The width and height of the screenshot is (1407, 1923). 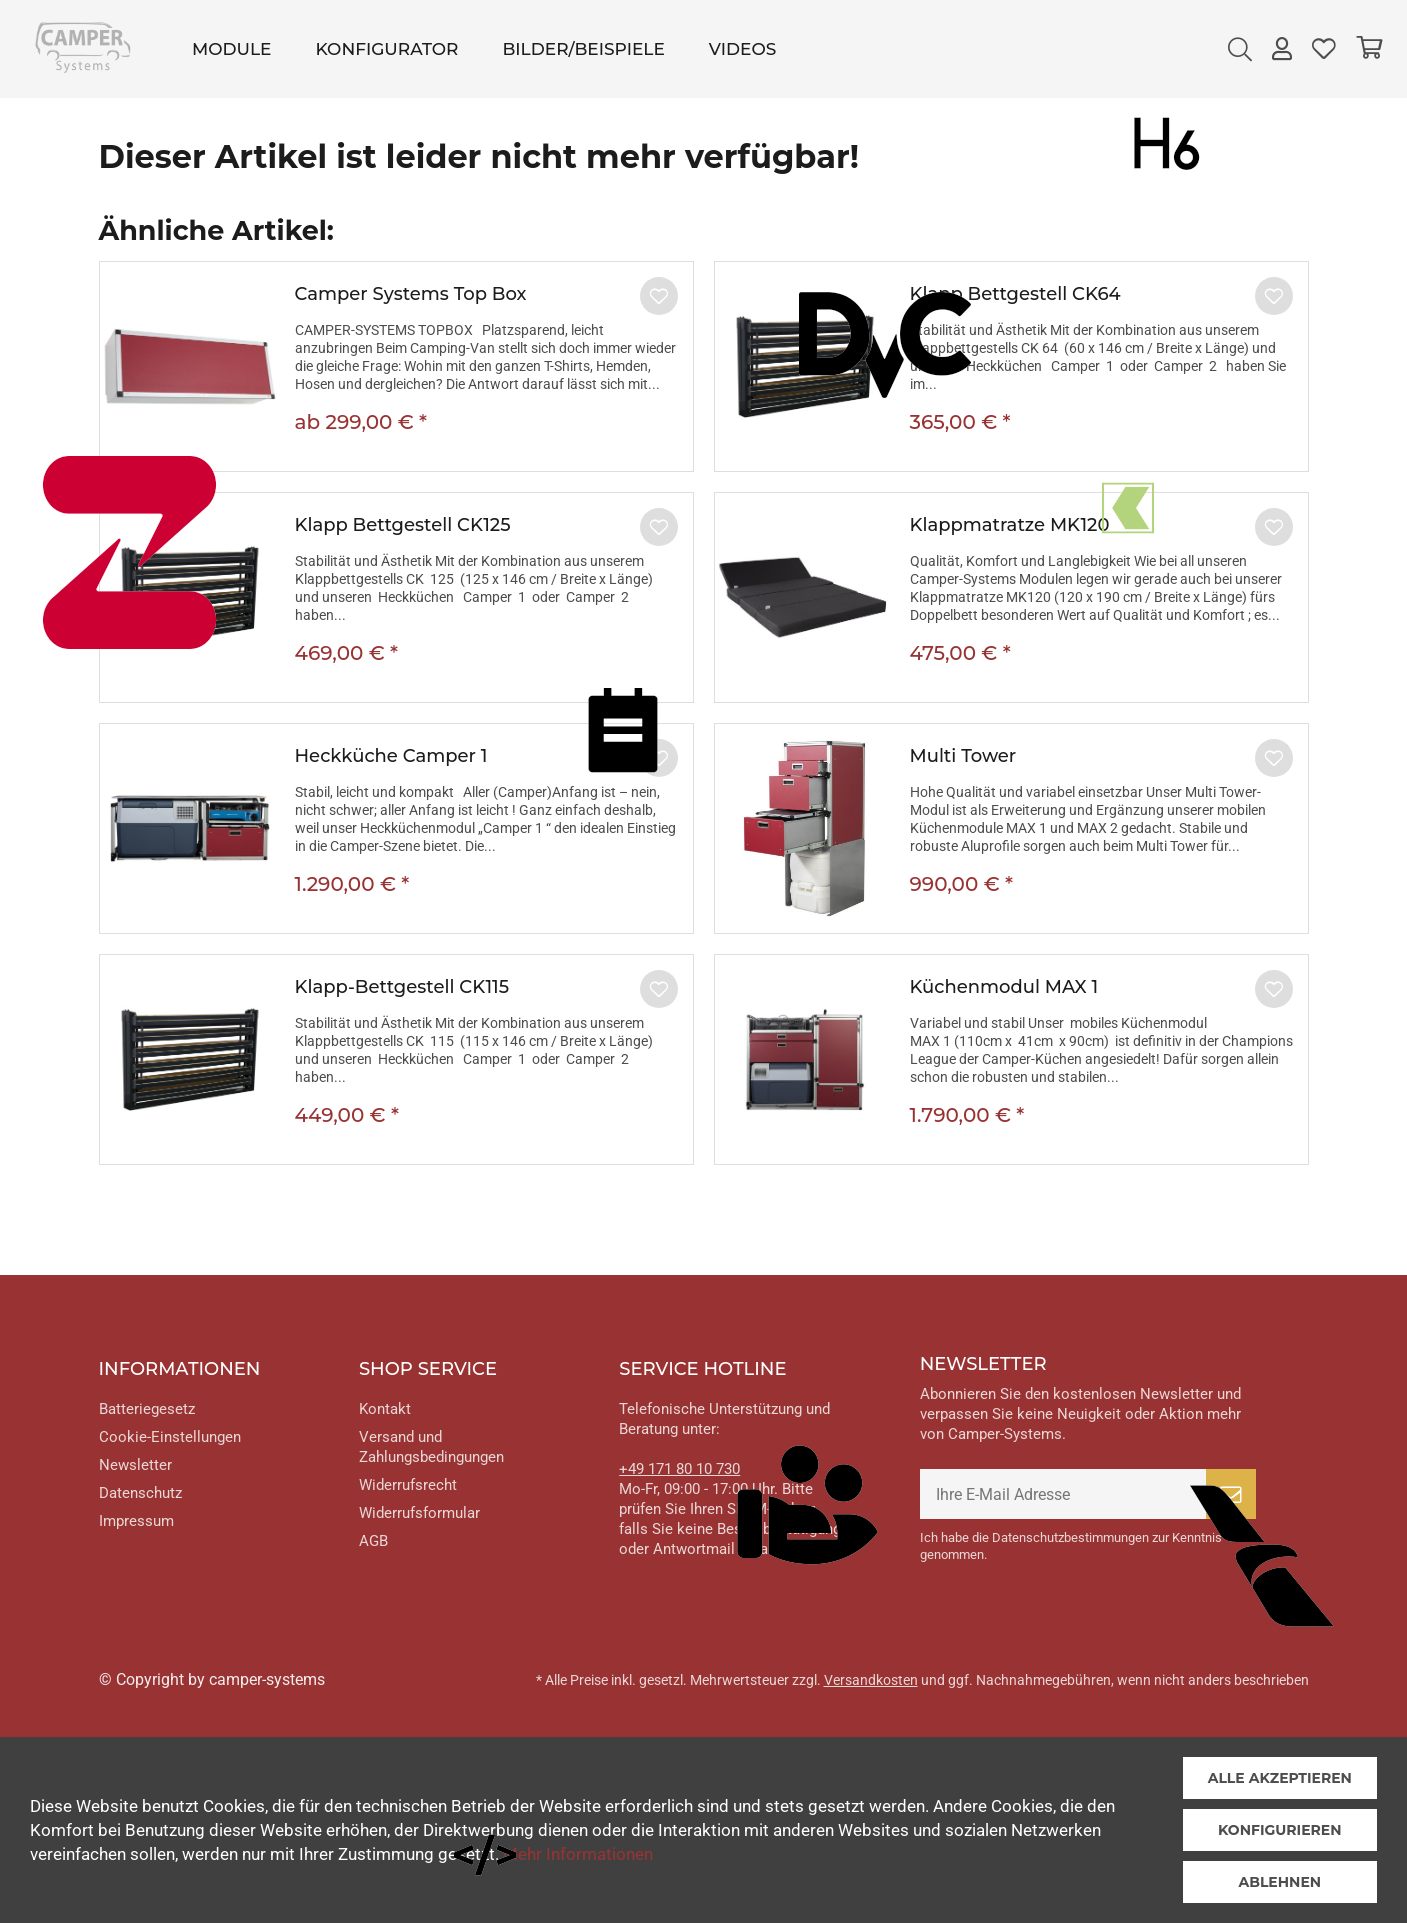 What do you see at coordinates (129, 552) in the screenshot?
I see `open zulip messaging app` at bounding box center [129, 552].